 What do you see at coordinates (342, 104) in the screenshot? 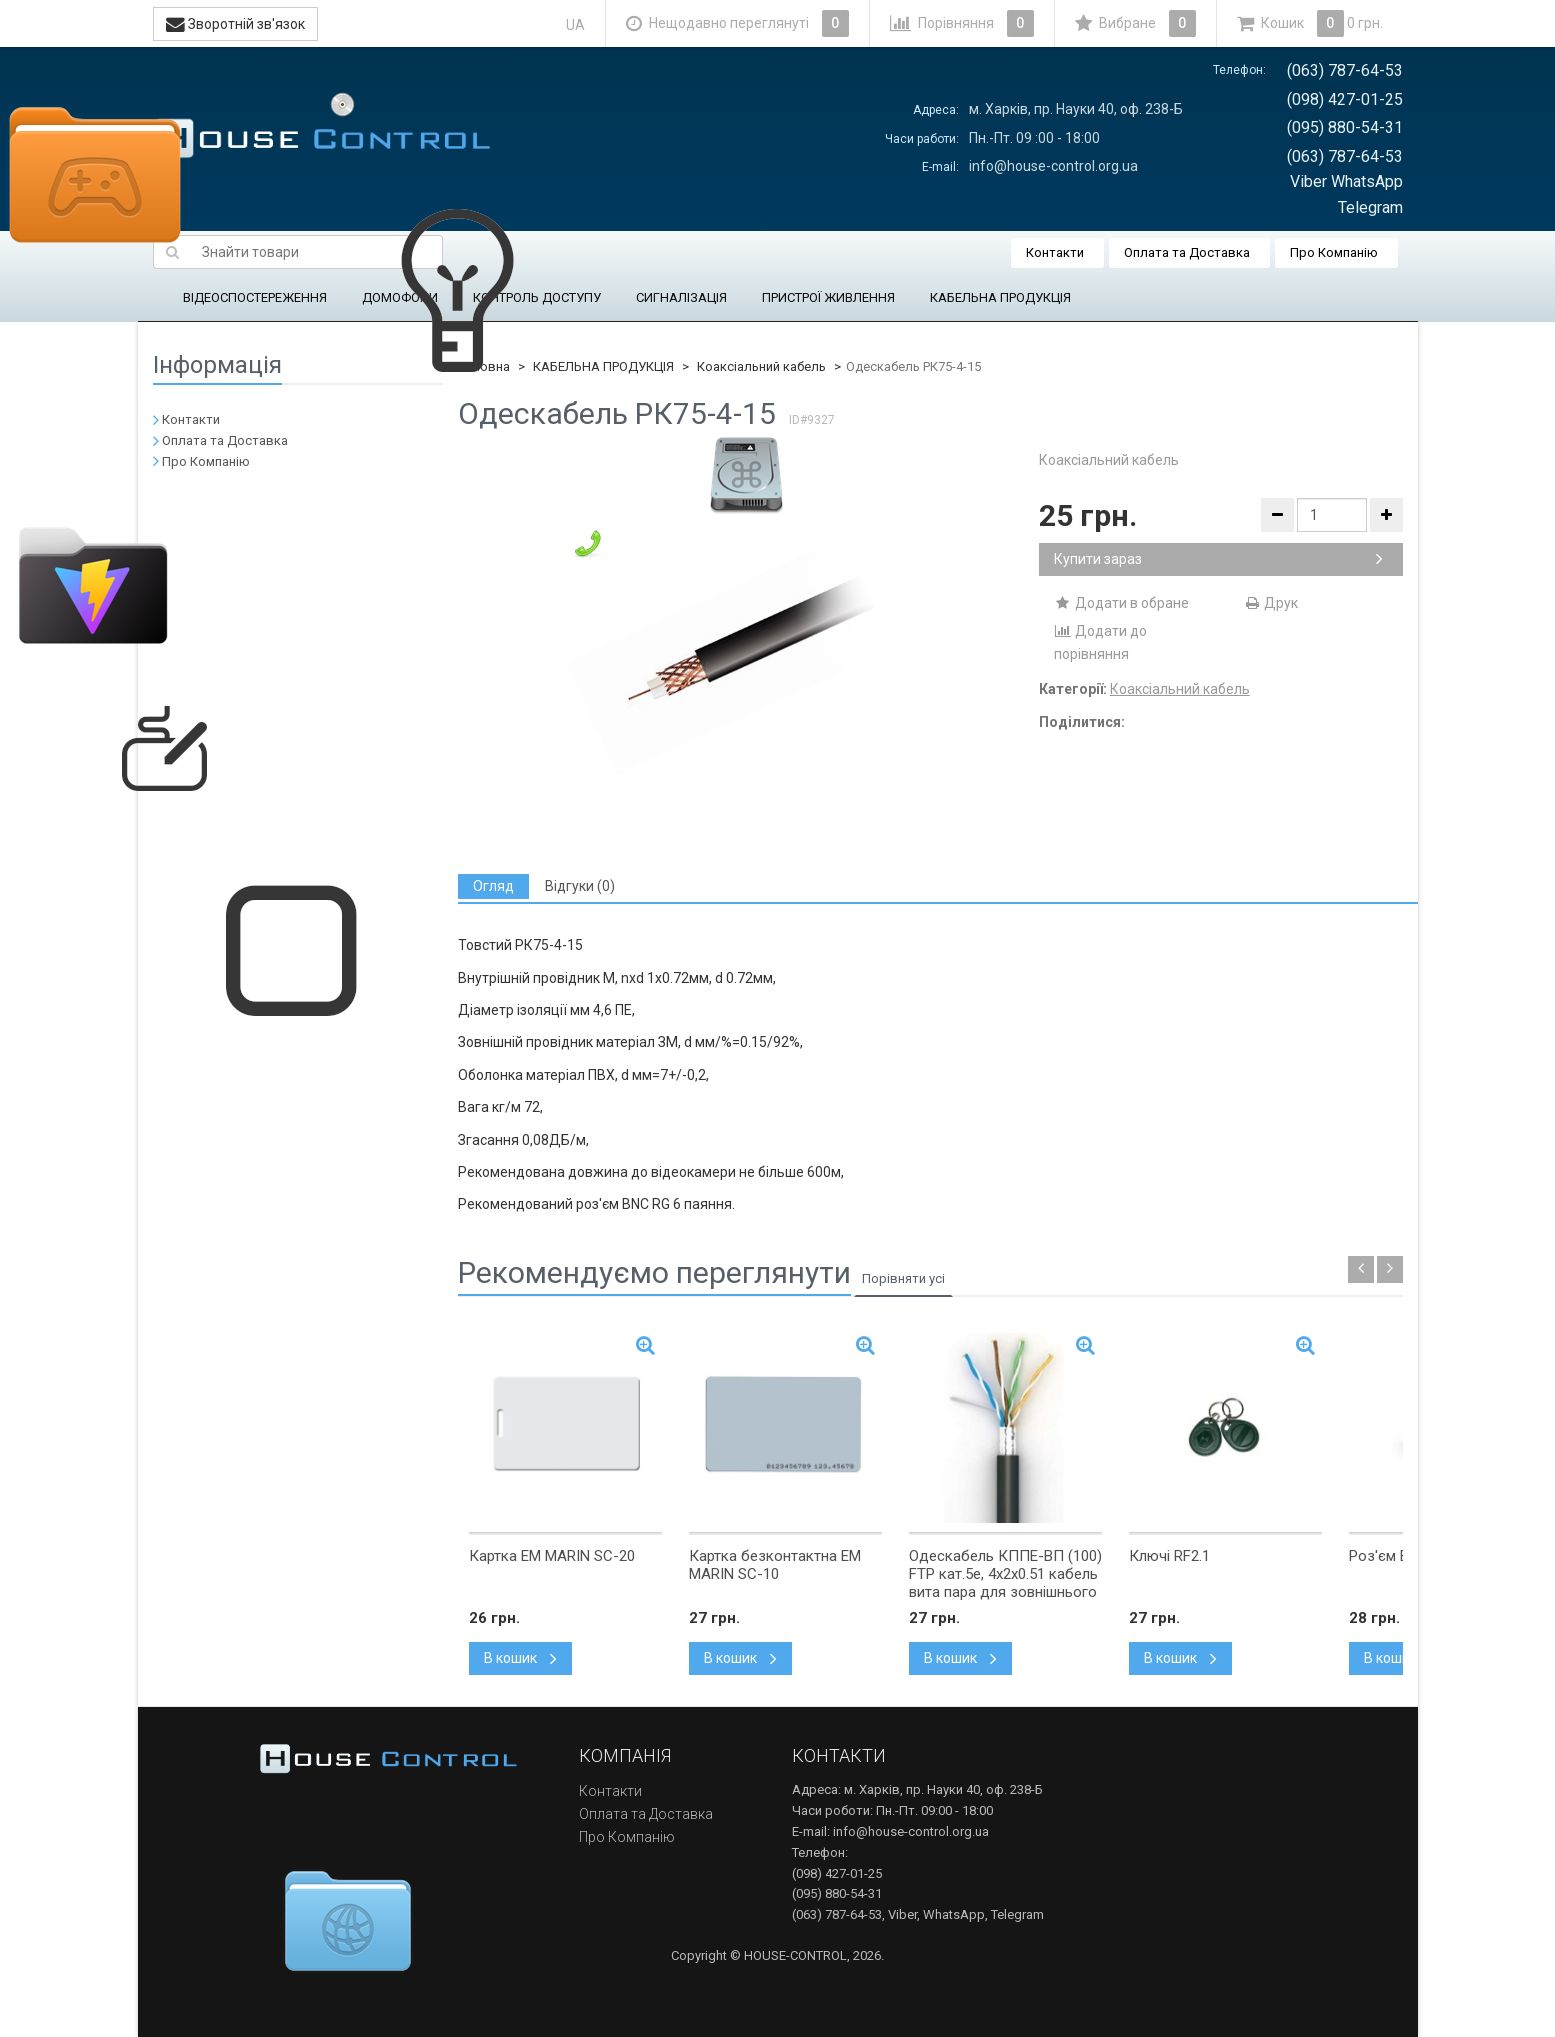
I see `indicates a dvd-r disc drive or media` at bounding box center [342, 104].